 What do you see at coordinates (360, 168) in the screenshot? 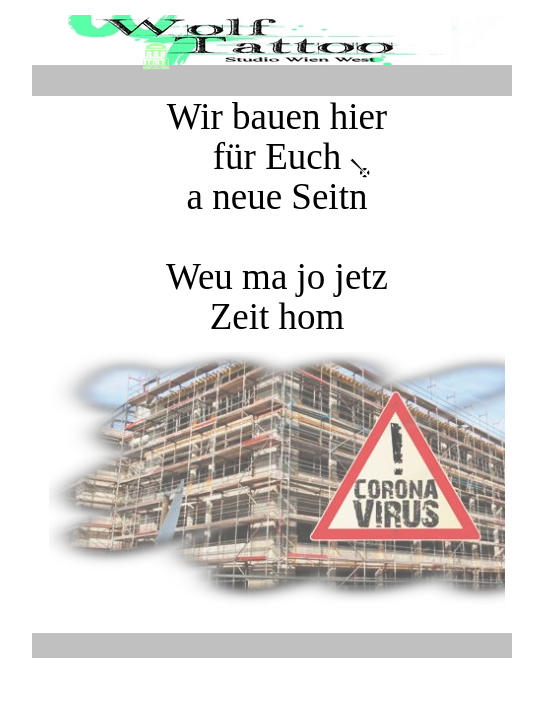
I see `activate laser targeting mode` at bounding box center [360, 168].